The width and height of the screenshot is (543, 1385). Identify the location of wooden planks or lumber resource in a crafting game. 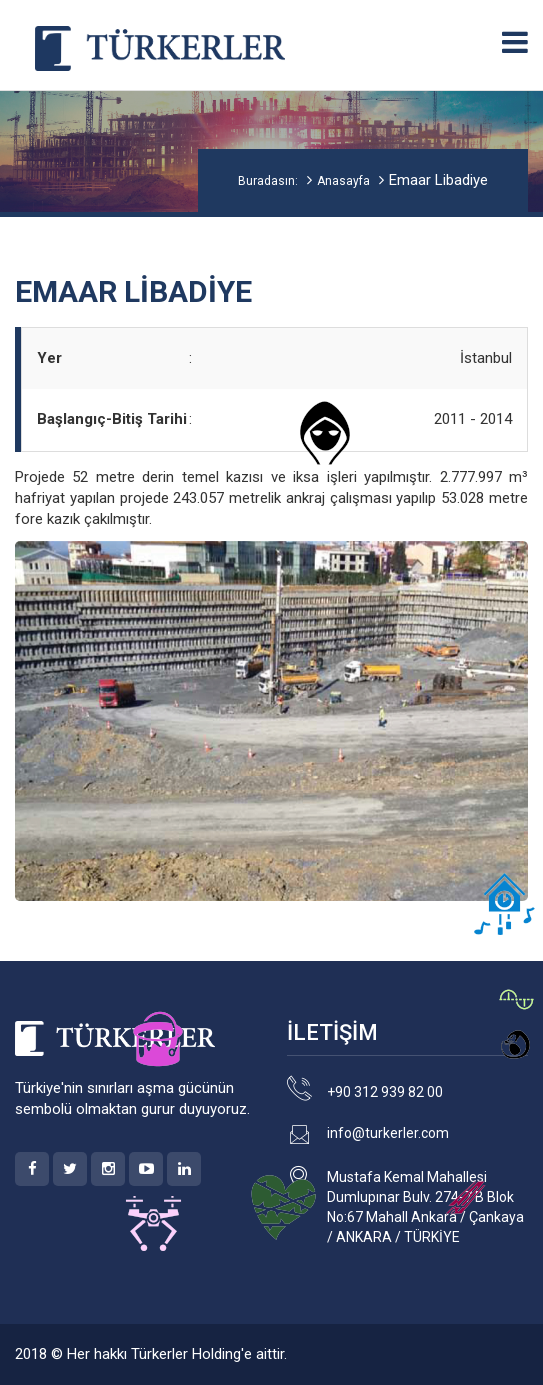
(465, 1197).